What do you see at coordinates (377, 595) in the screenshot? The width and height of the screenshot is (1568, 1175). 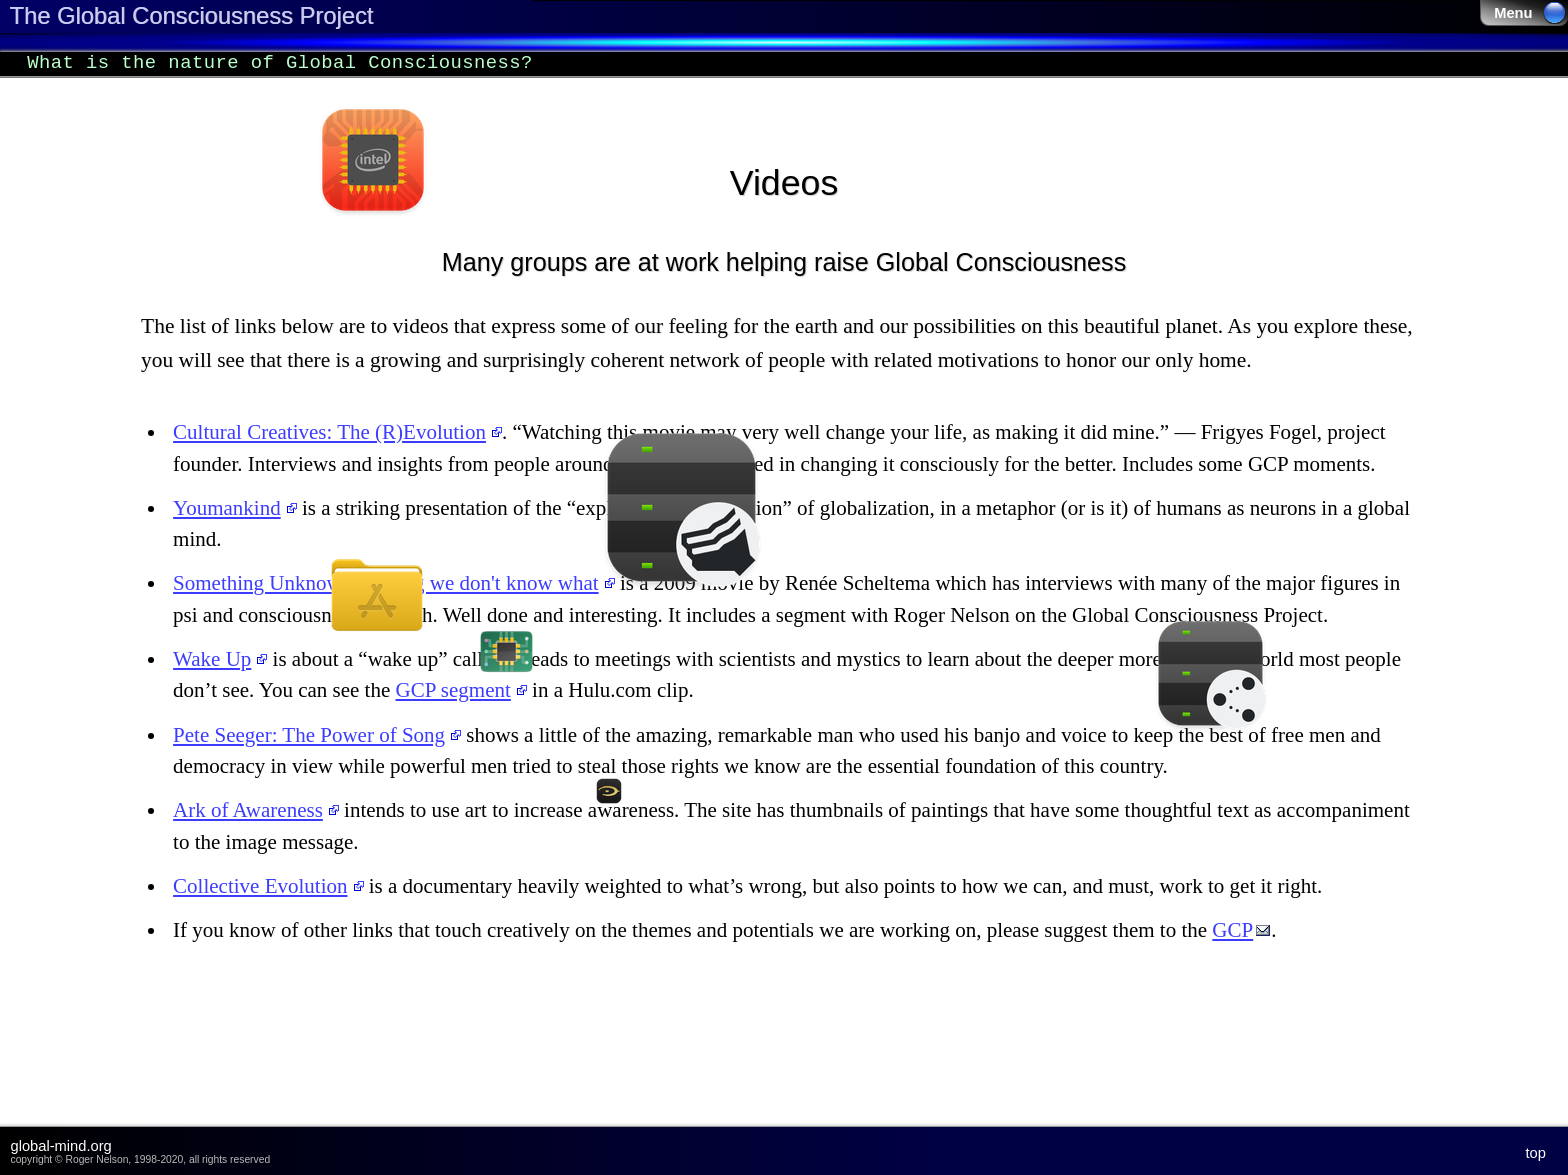 I see `open templates folder` at bounding box center [377, 595].